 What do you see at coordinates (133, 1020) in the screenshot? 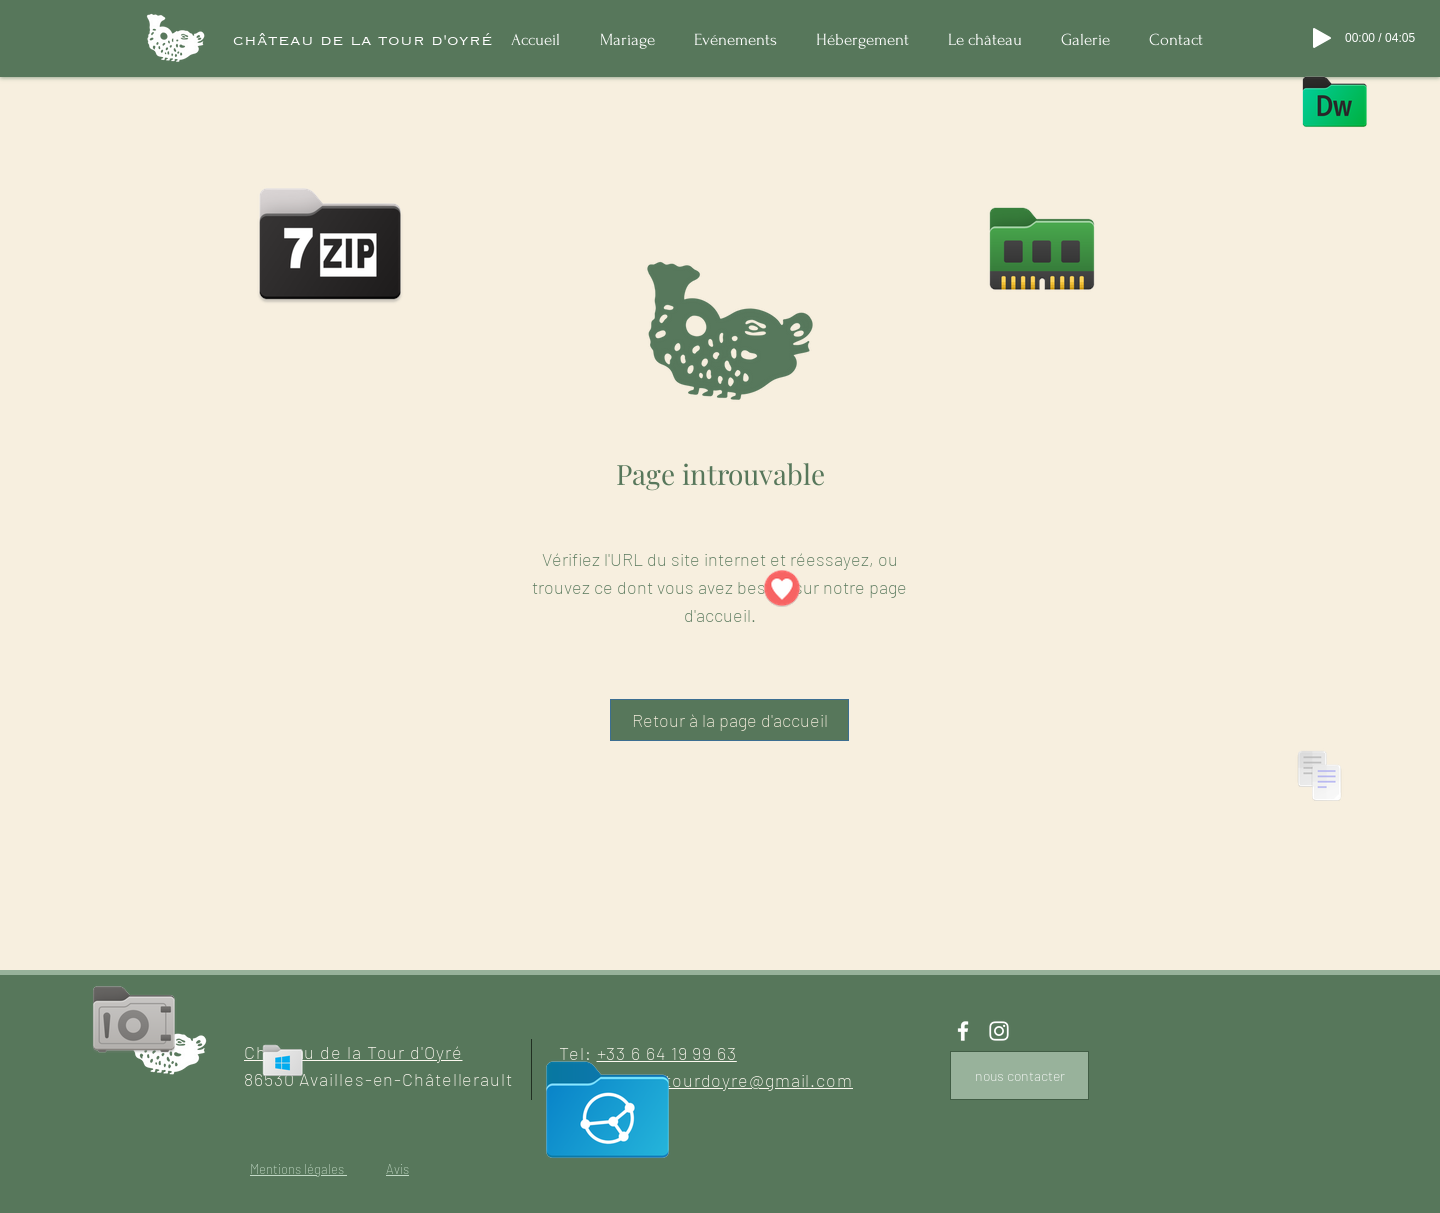
I see `access a secure or locked folder` at bounding box center [133, 1020].